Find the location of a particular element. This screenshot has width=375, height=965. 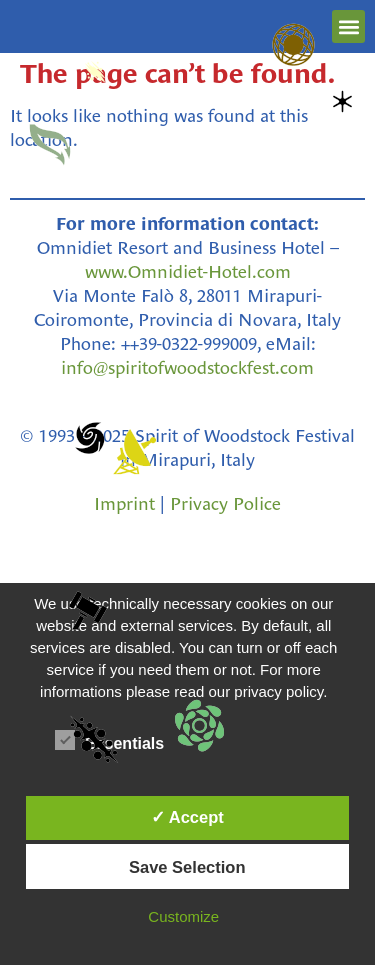

indicates an oil or petroleum resource in a game is located at coordinates (199, 725).